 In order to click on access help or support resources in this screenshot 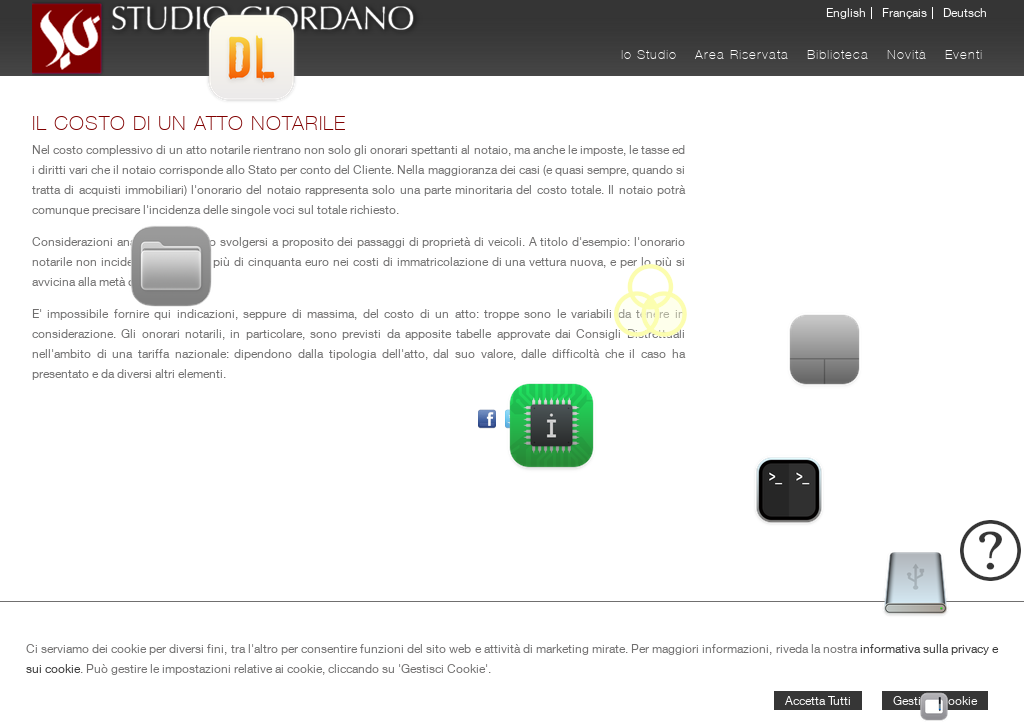, I will do `click(990, 550)`.